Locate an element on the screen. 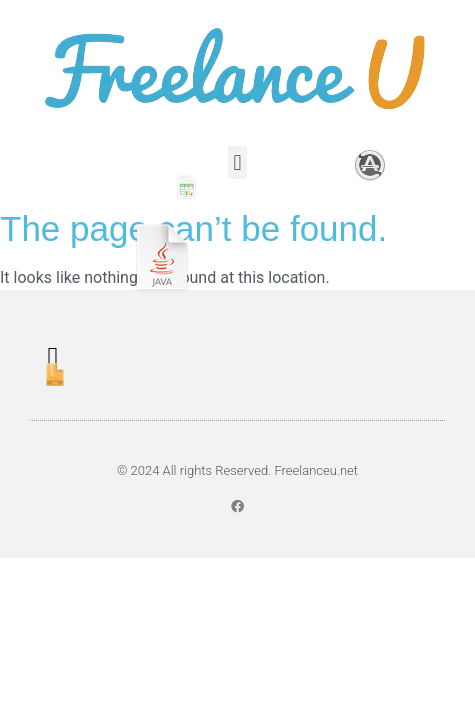 This screenshot has height=720, width=475. a compressed THZ archive file is located at coordinates (55, 375).